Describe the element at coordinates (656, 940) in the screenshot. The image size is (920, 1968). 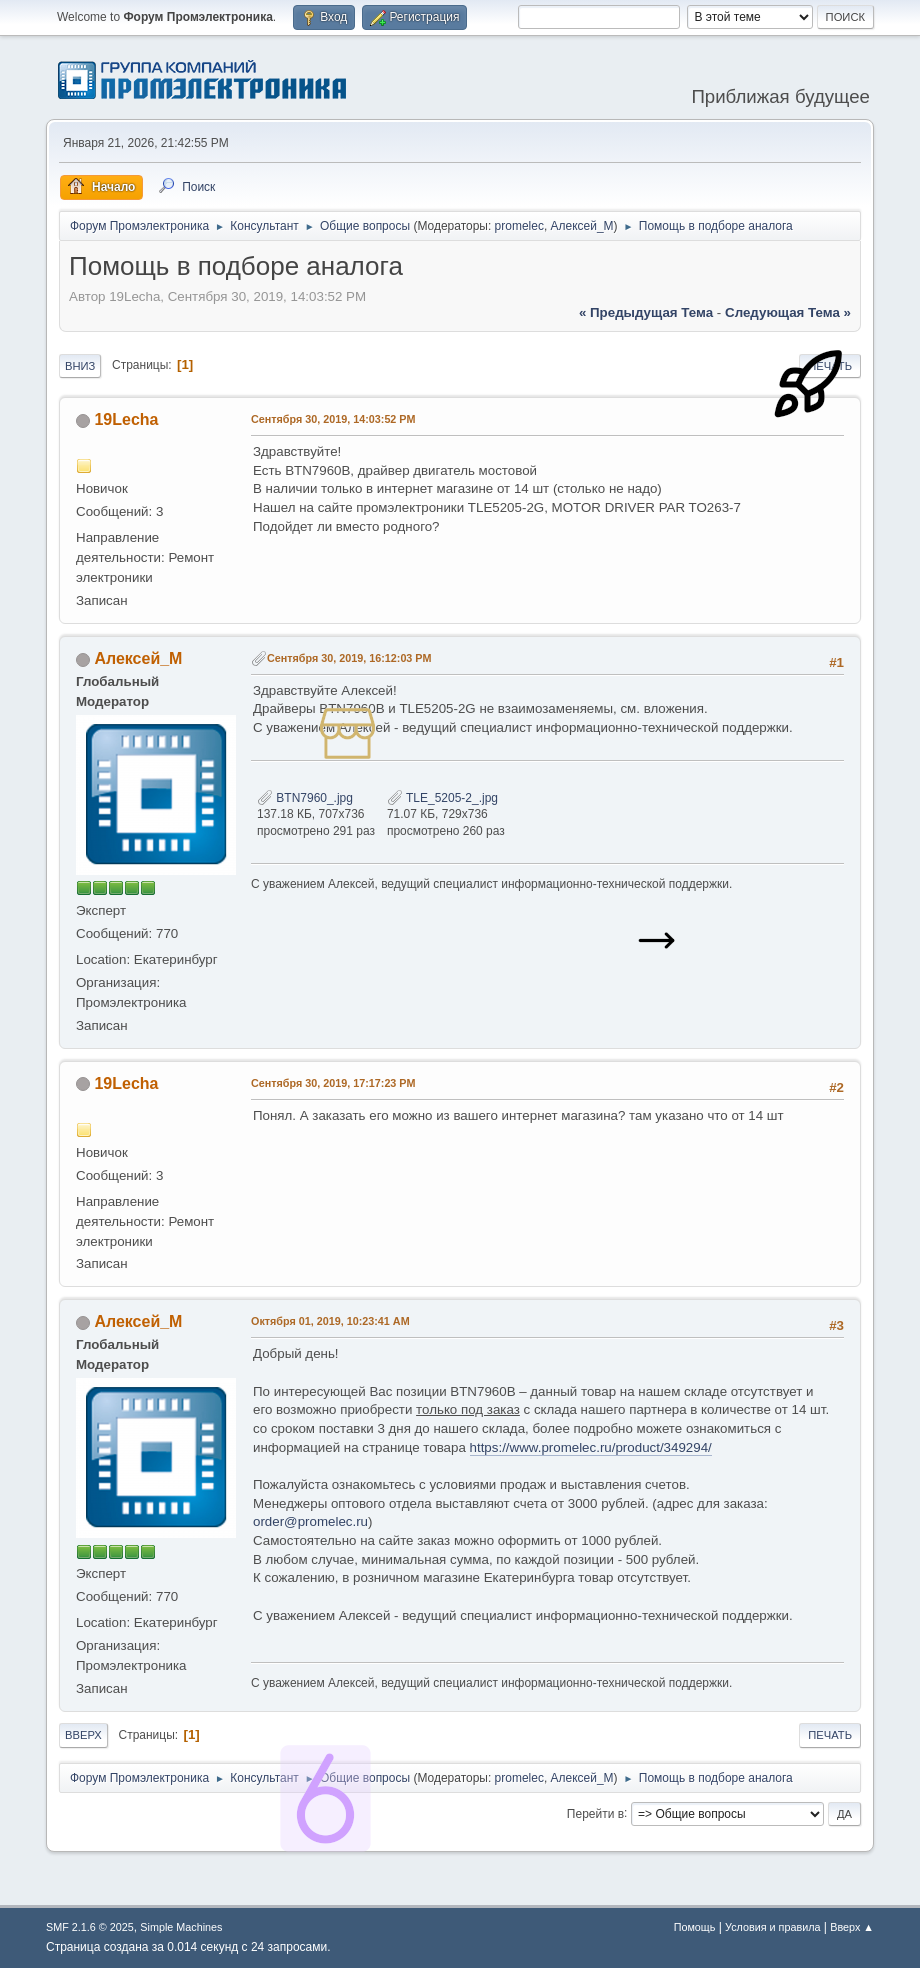
I see `move item to the right` at that location.